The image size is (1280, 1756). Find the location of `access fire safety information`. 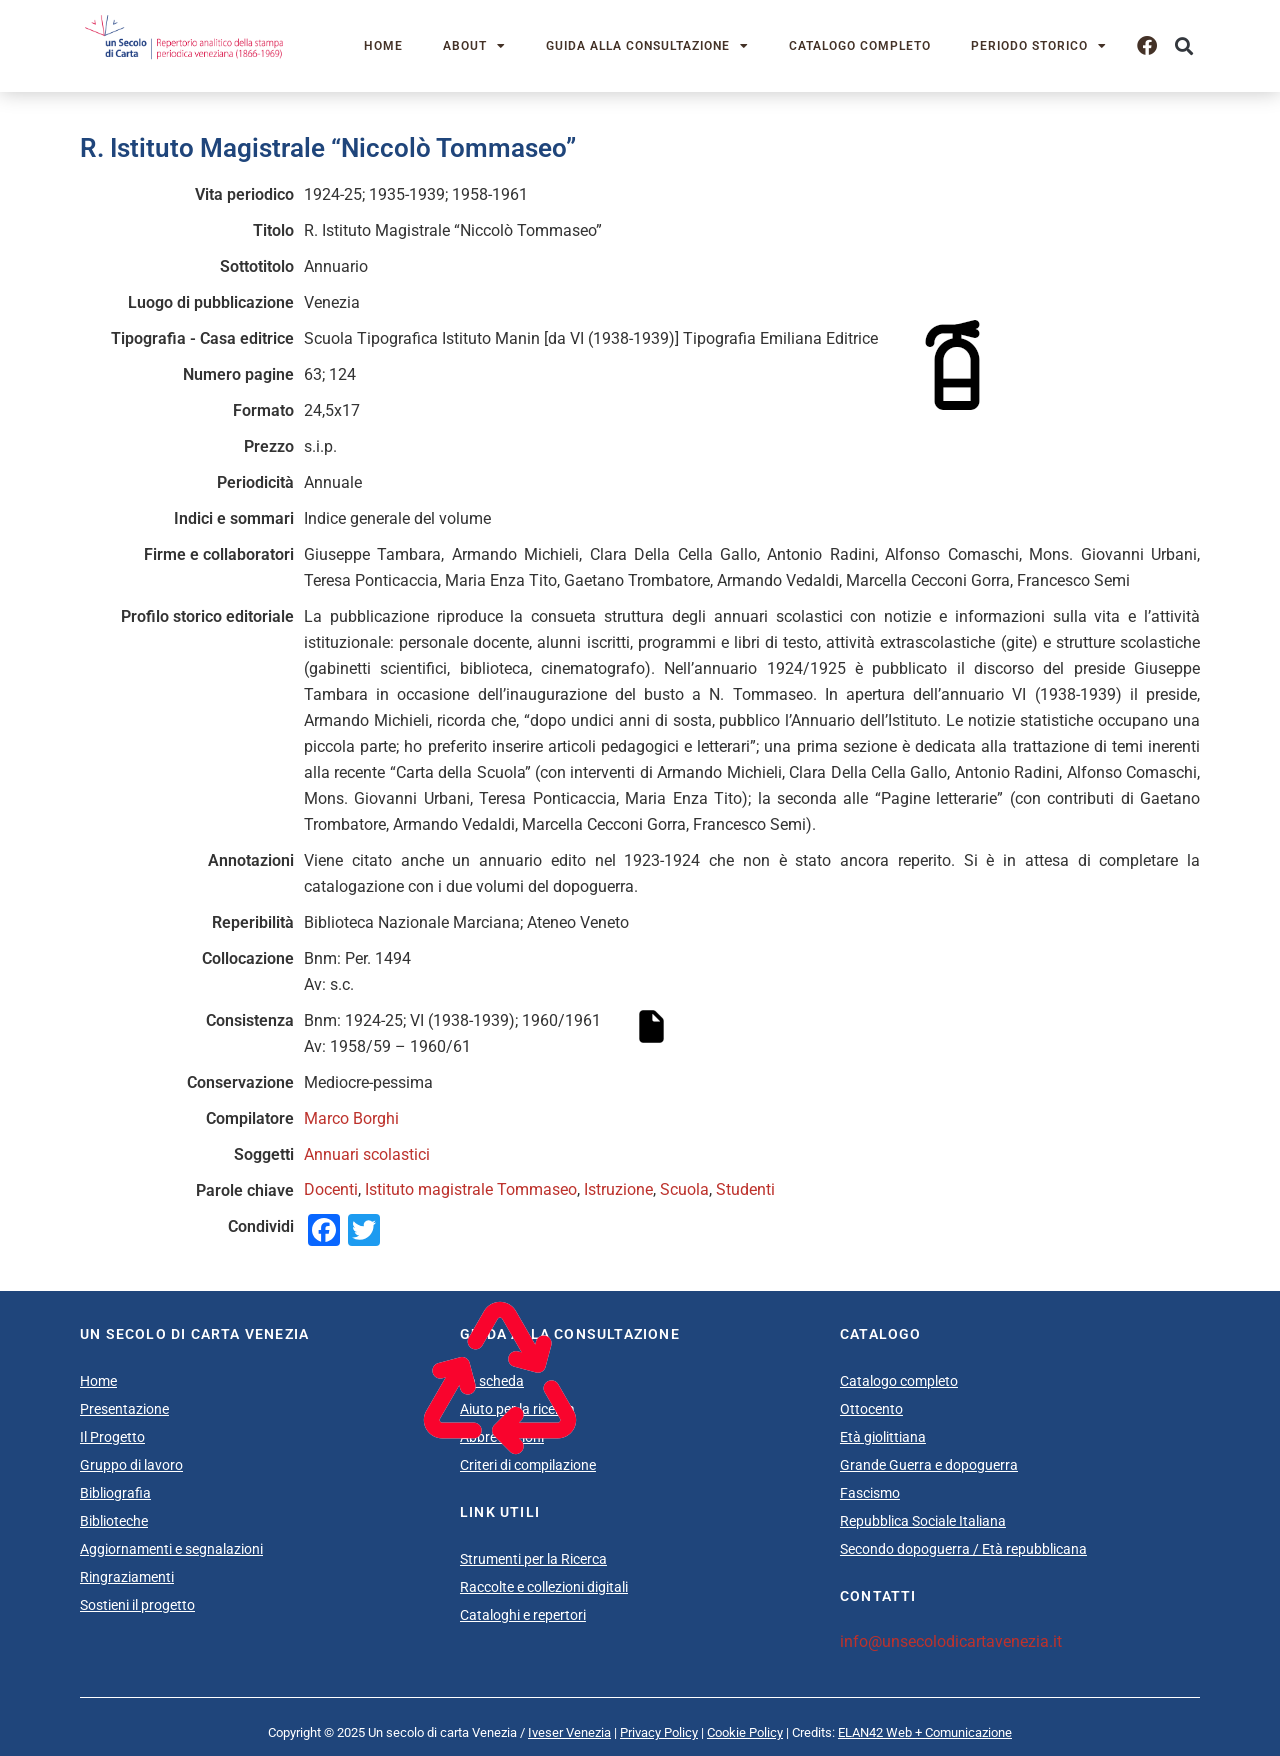

access fire safety information is located at coordinates (957, 365).